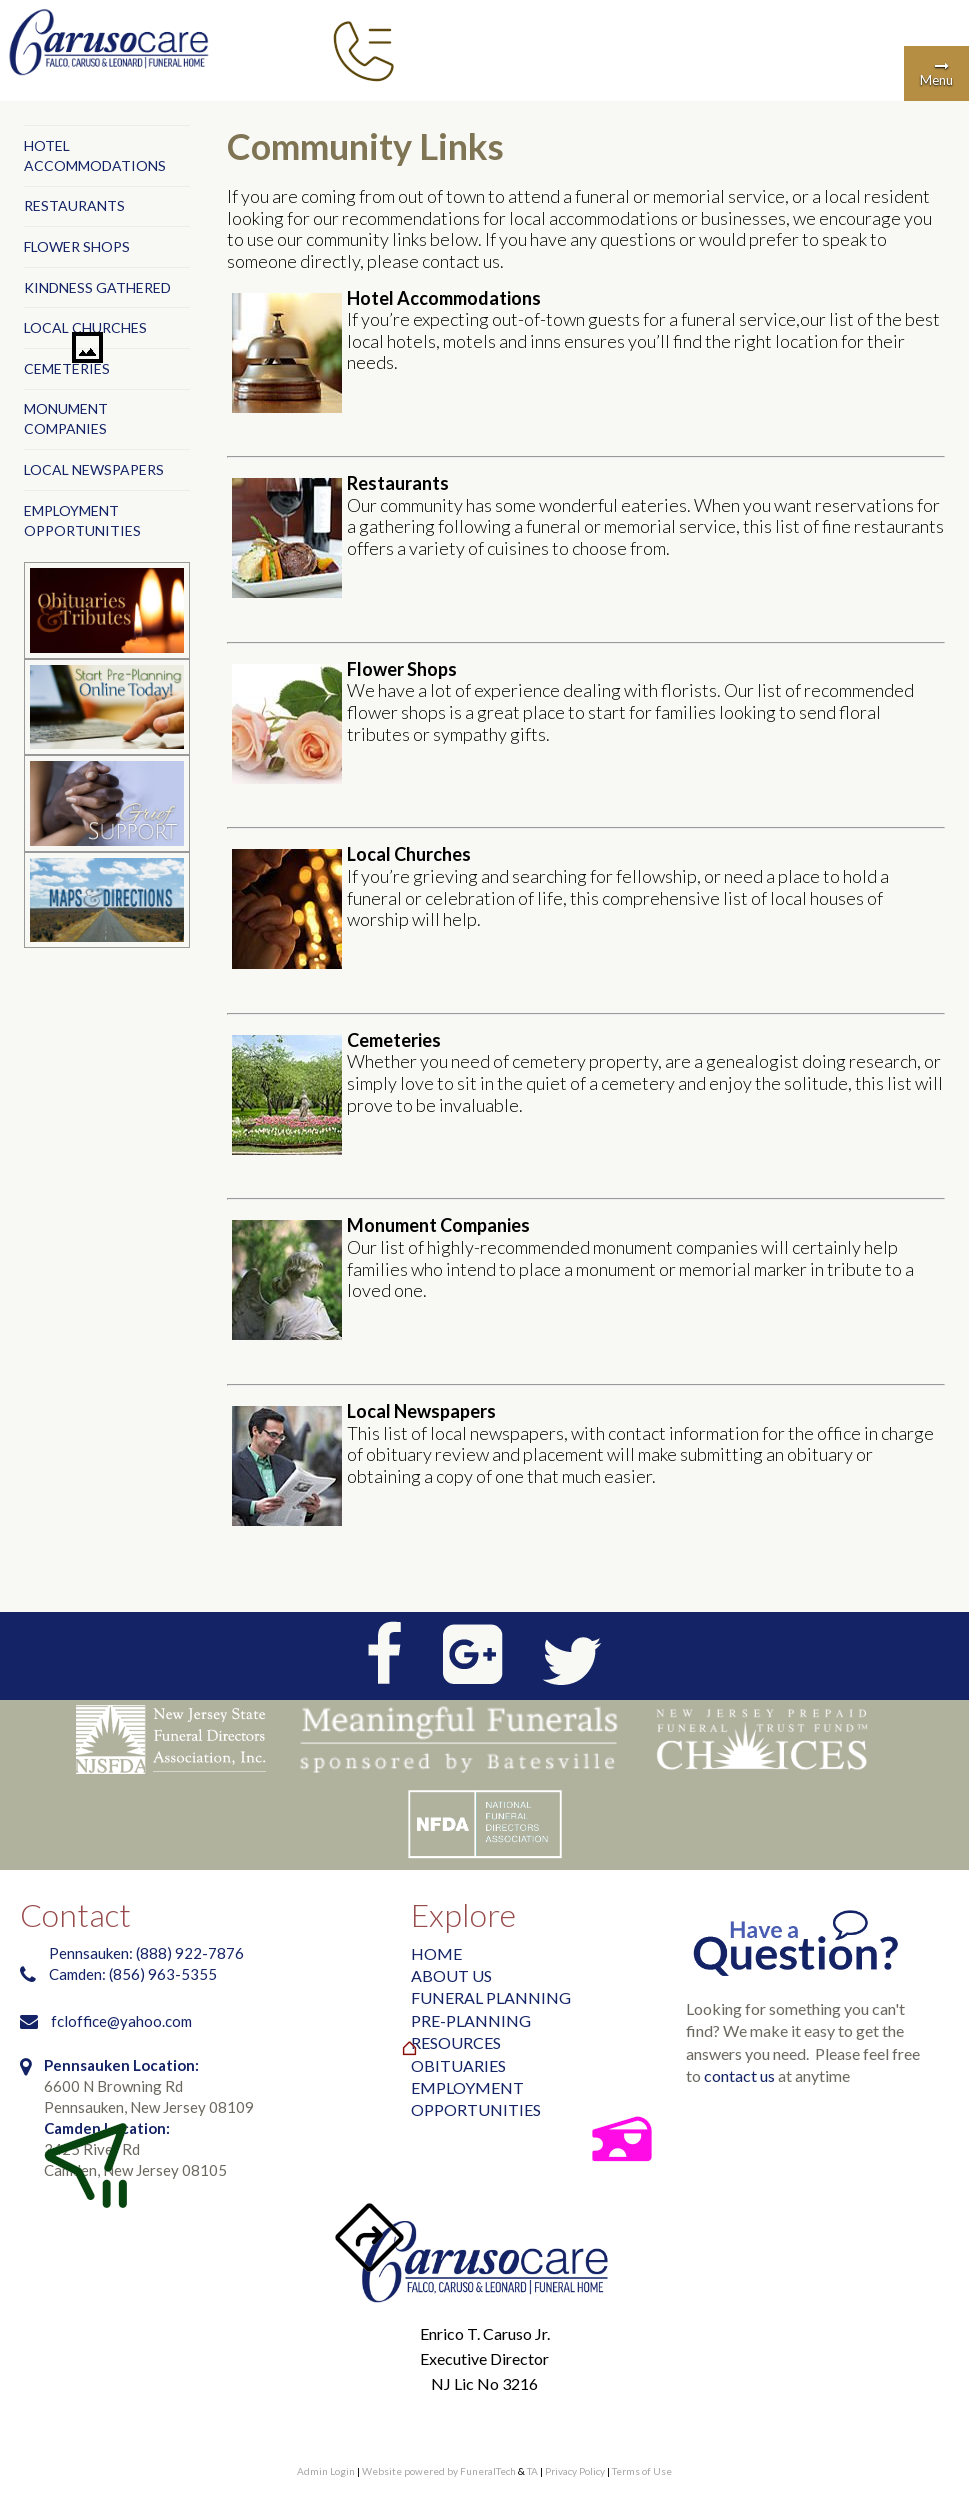 The image size is (969, 2499). I want to click on view original image without cropping, so click(87, 347).